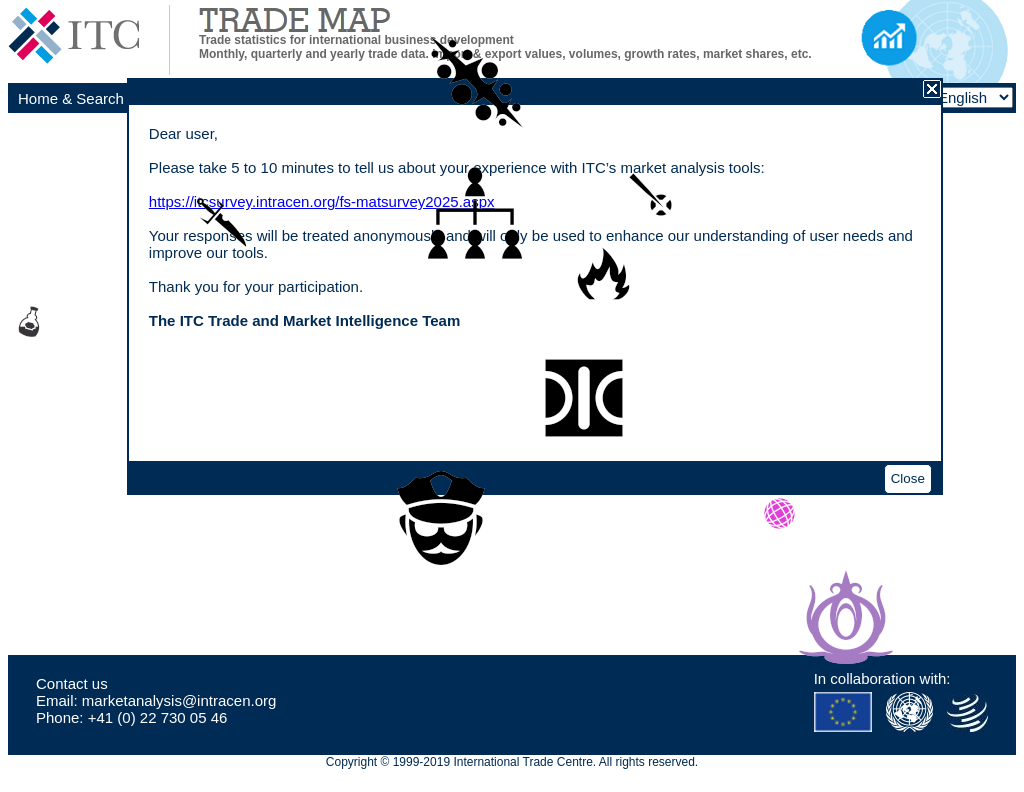 This screenshot has height=792, width=1024. I want to click on view organizational hierarchy or team structure, so click(475, 213).